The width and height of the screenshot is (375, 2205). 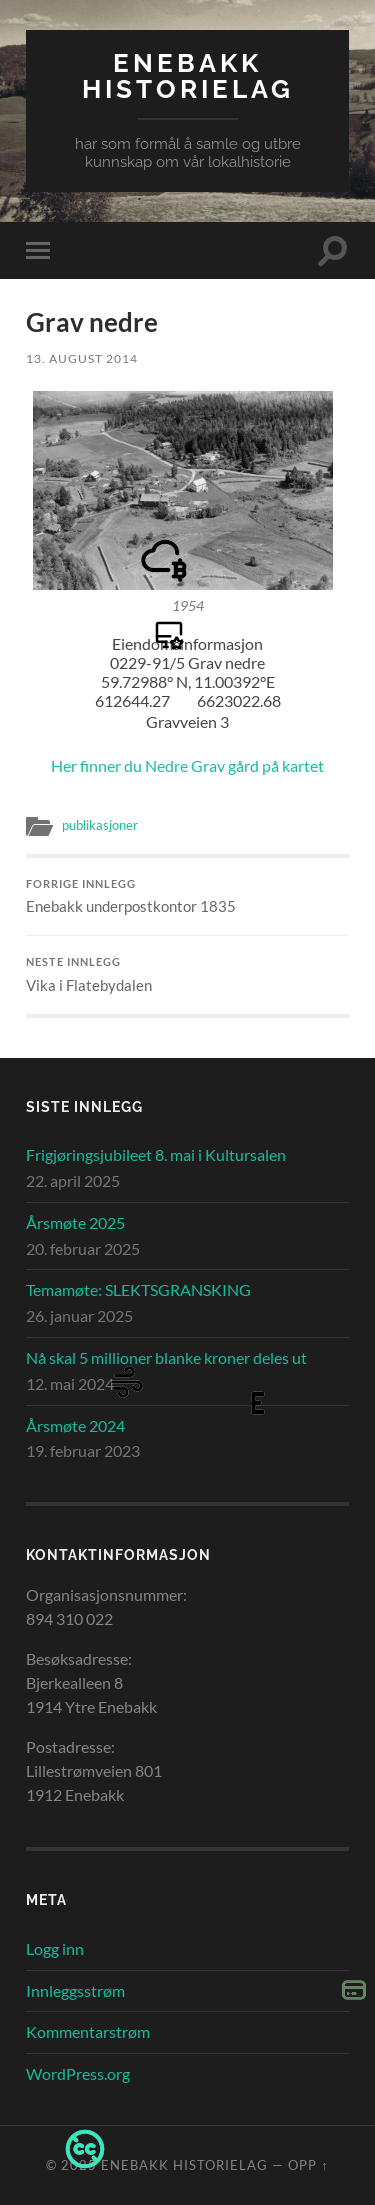 What do you see at coordinates (165, 557) in the screenshot?
I see `access cloud-based bitcoin wallet` at bounding box center [165, 557].